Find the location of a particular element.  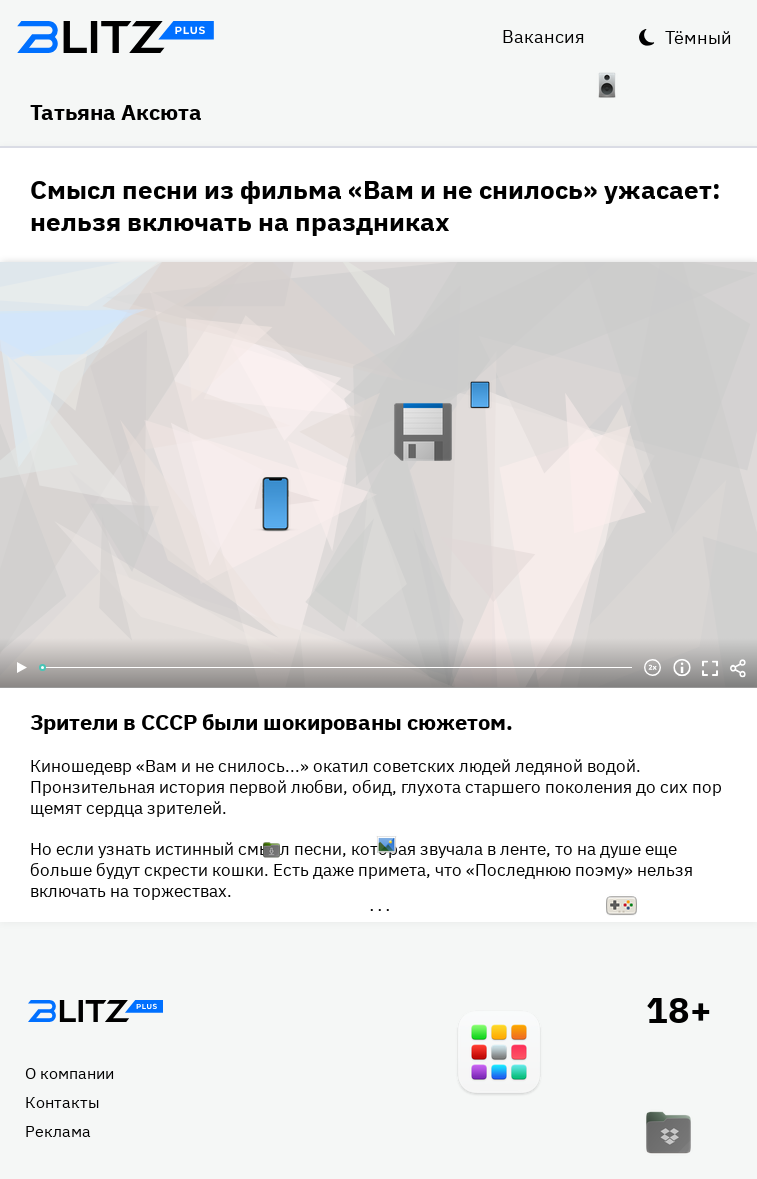

open your dropbox folder is located at coordinates (668, 1132).